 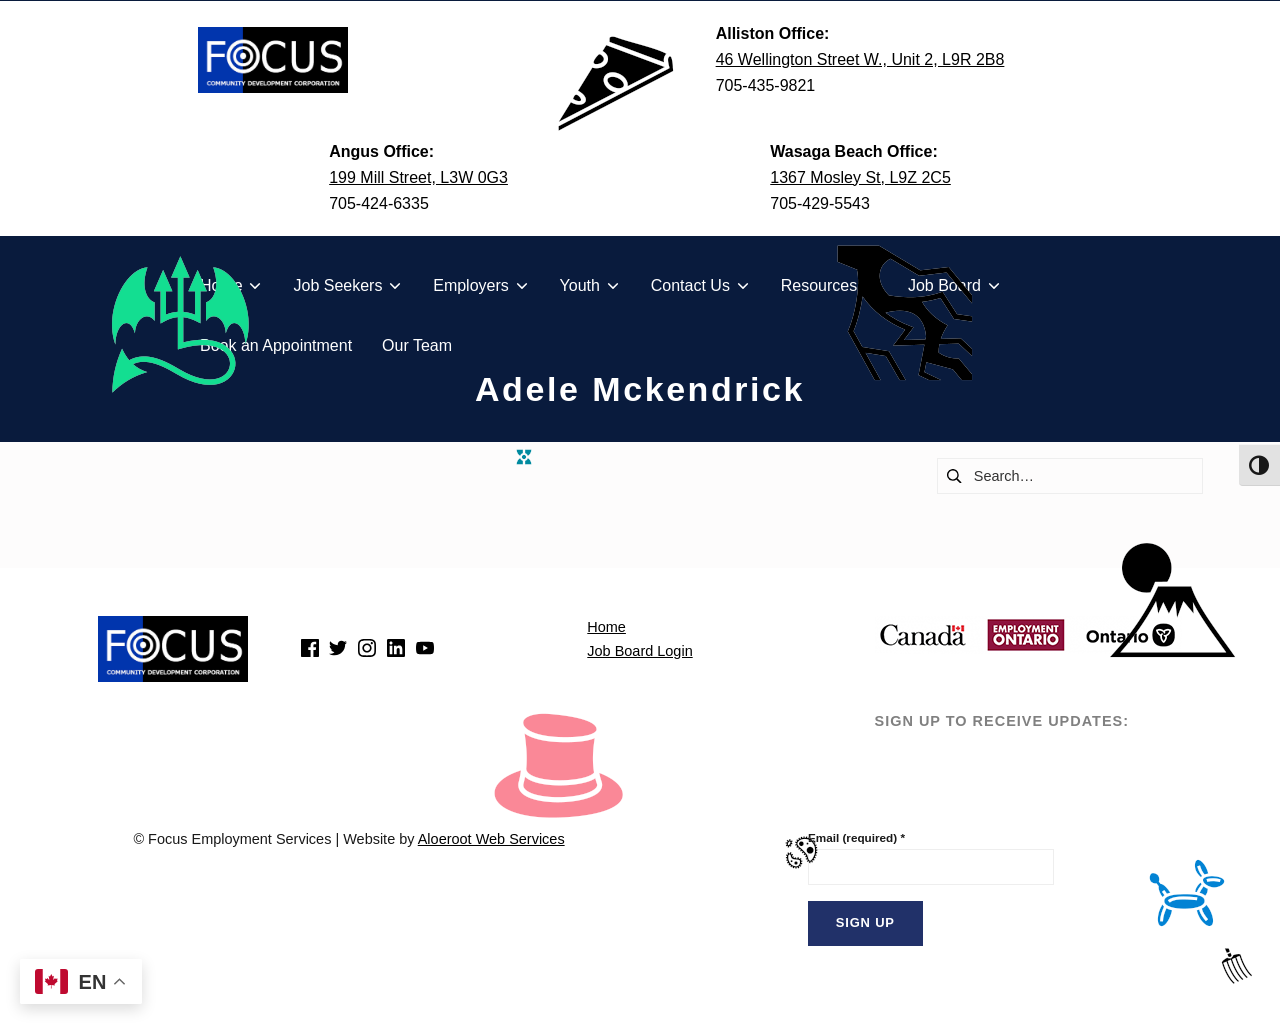 I want to click on select a magician or performer character class, so click(x=558, y=767).